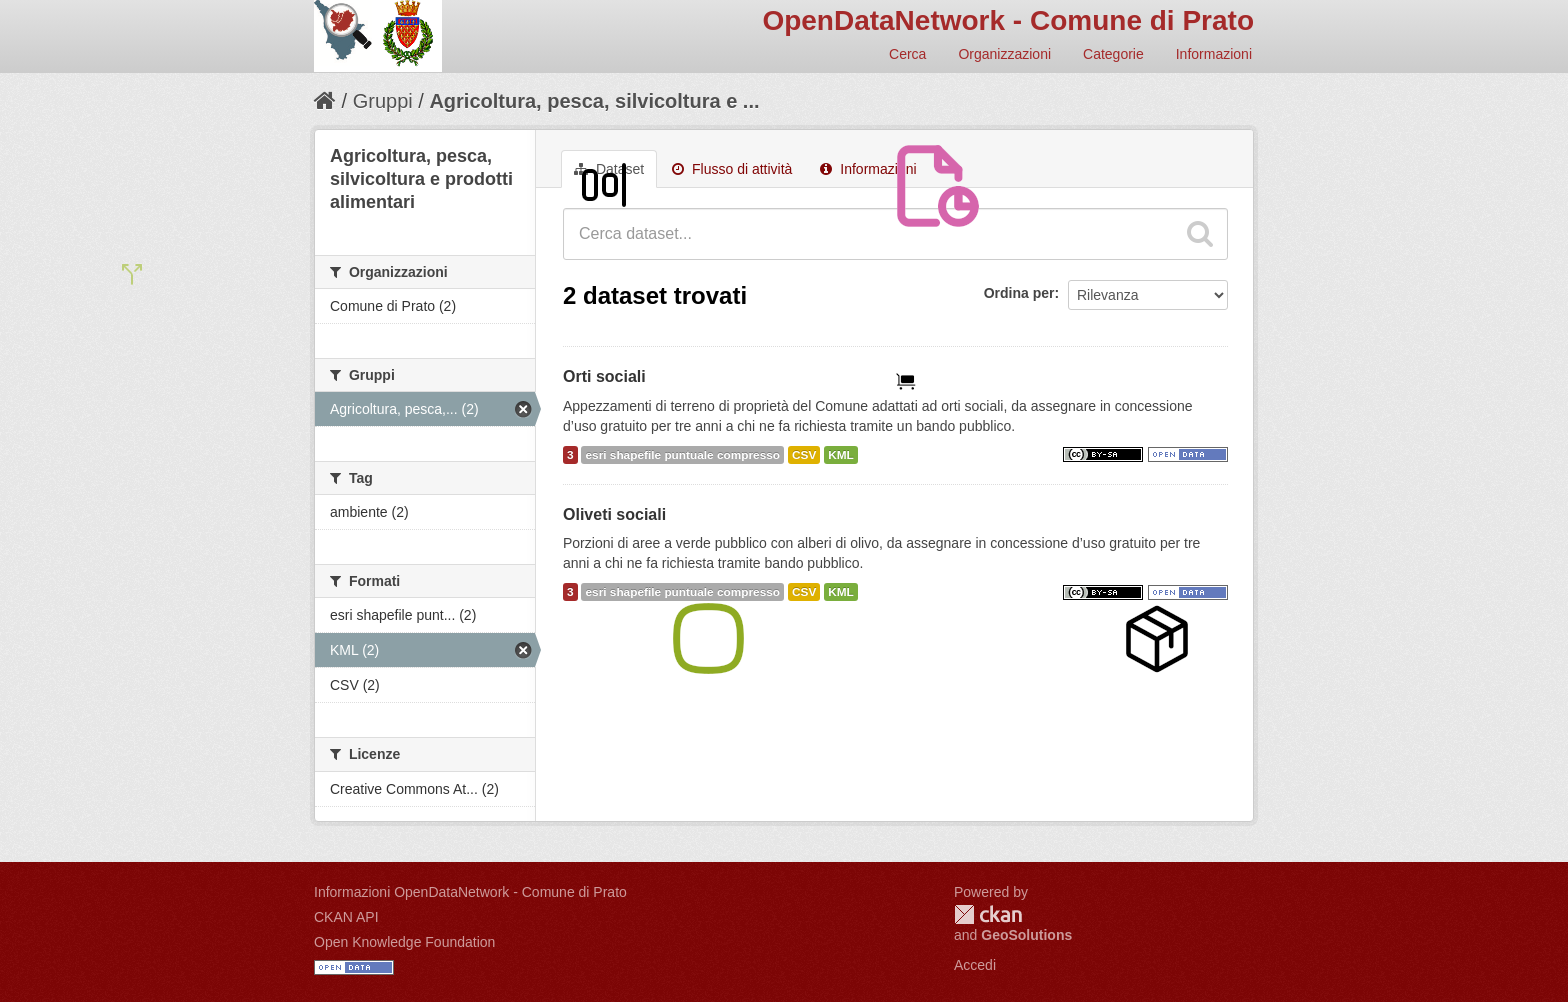  I want to click on split content into multiple paths, so click(132, 274).